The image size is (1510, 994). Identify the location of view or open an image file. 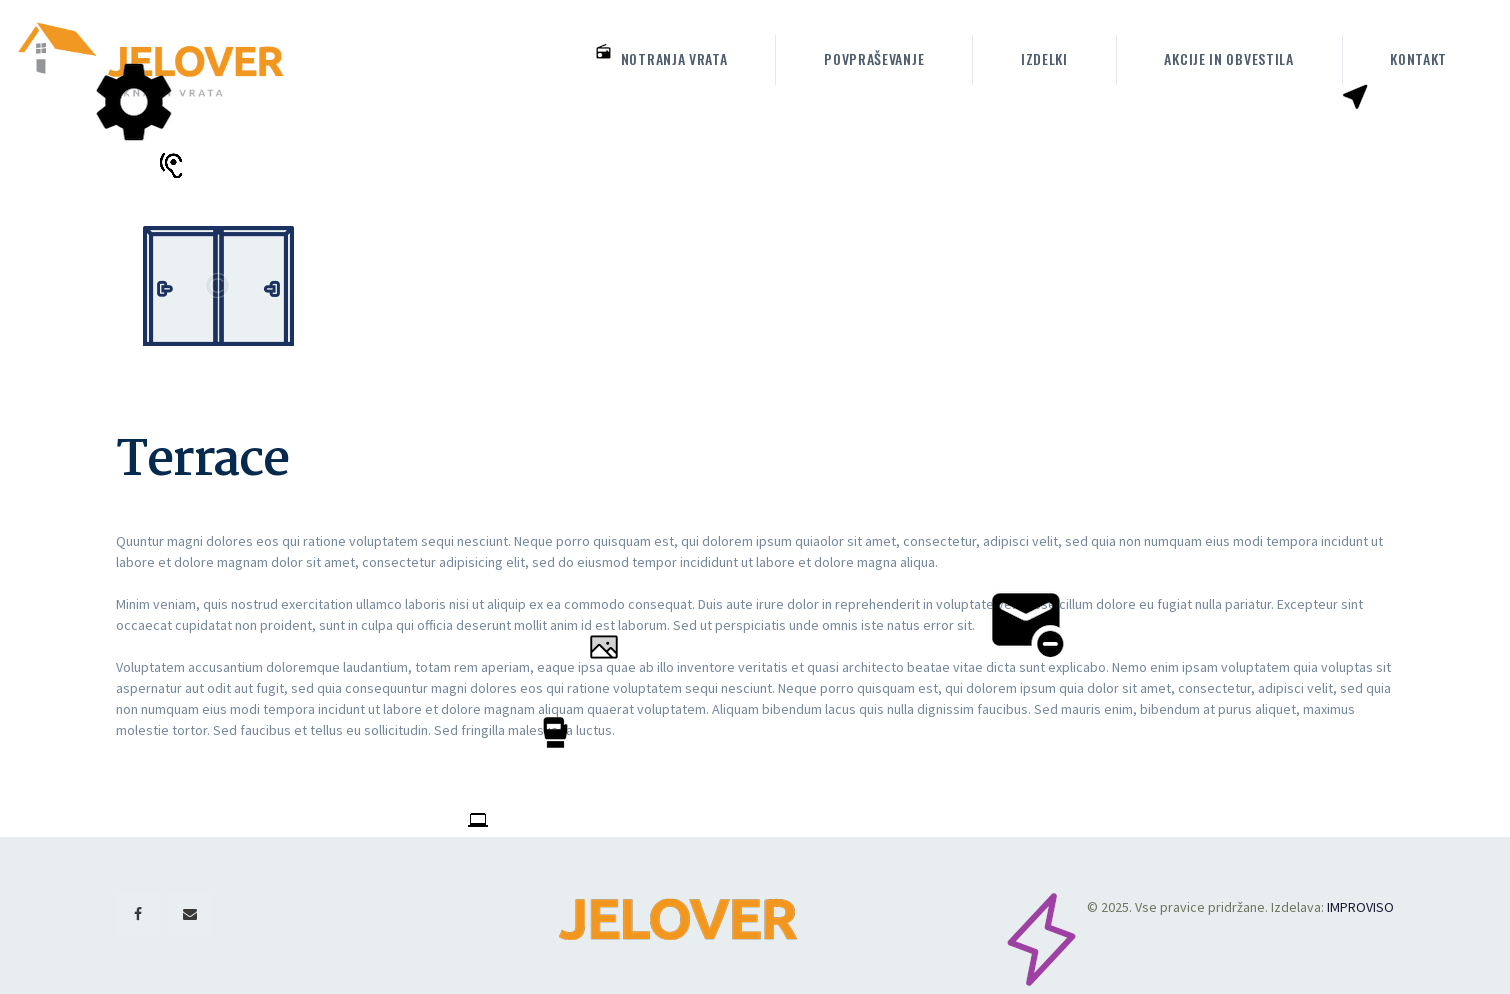
(604, 647).